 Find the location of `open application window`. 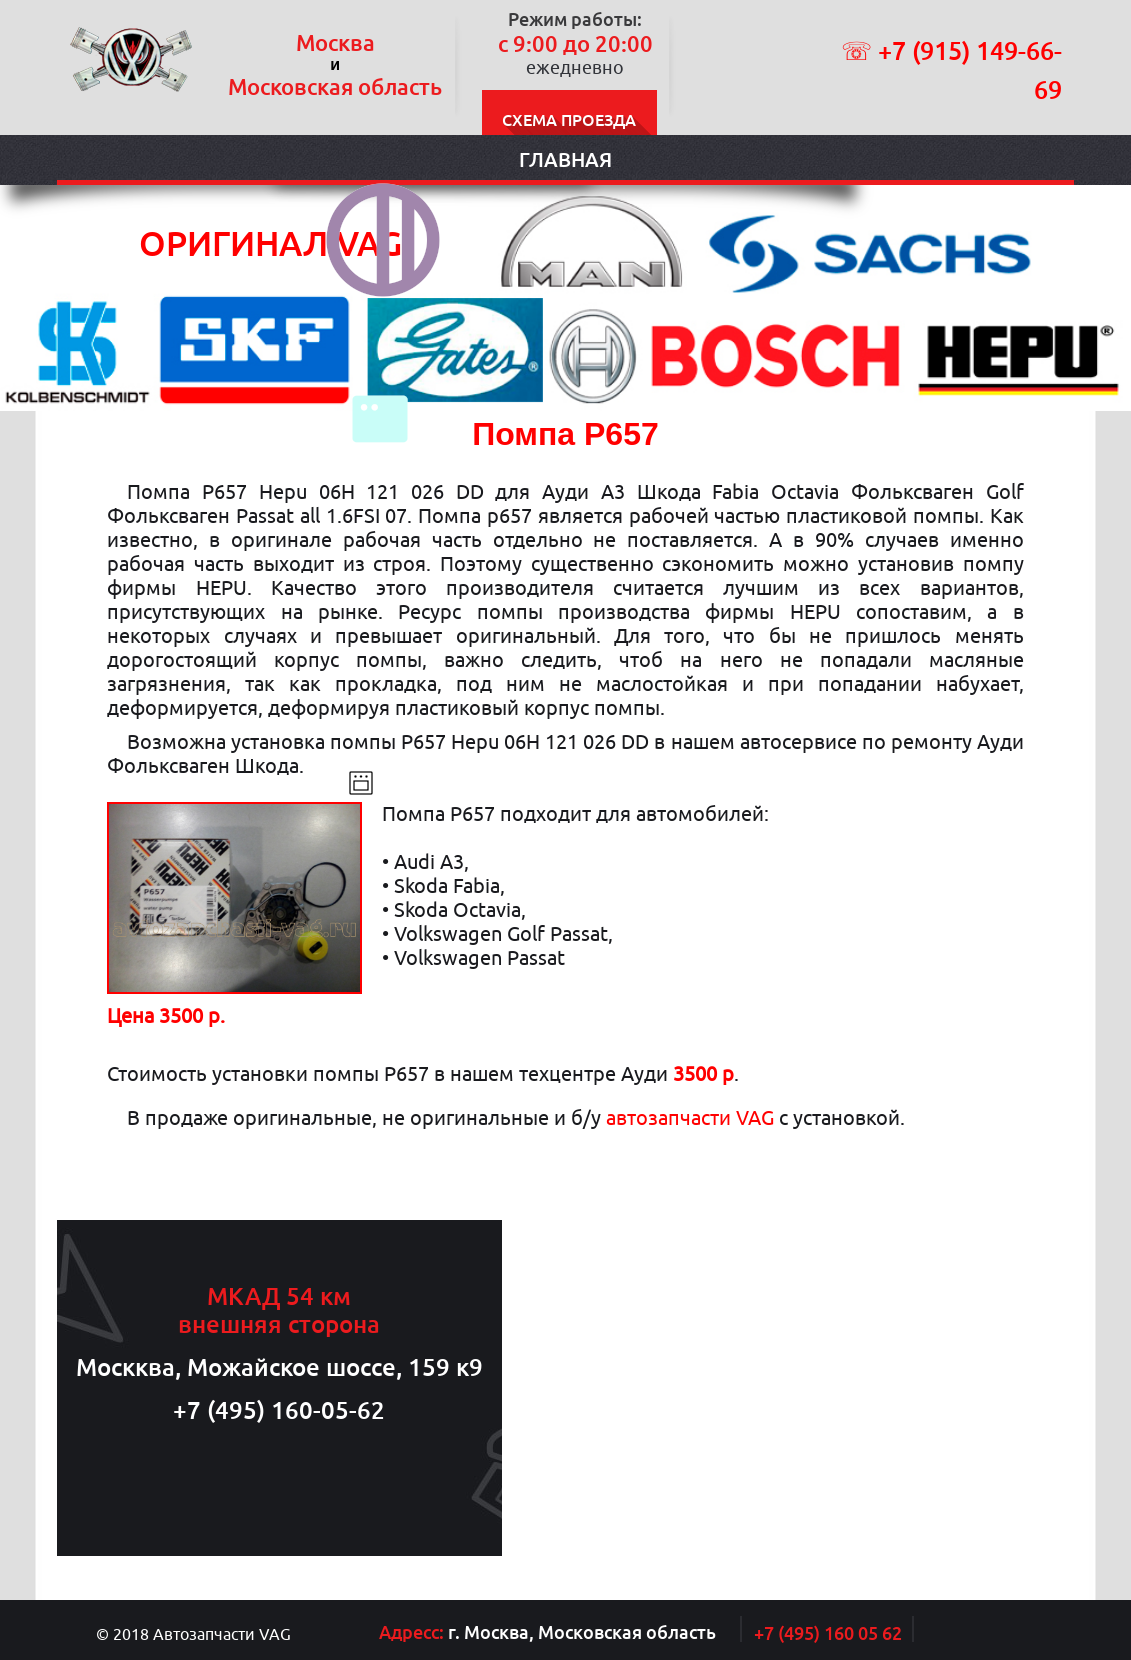

open application window is located at coordinates (380, 419).